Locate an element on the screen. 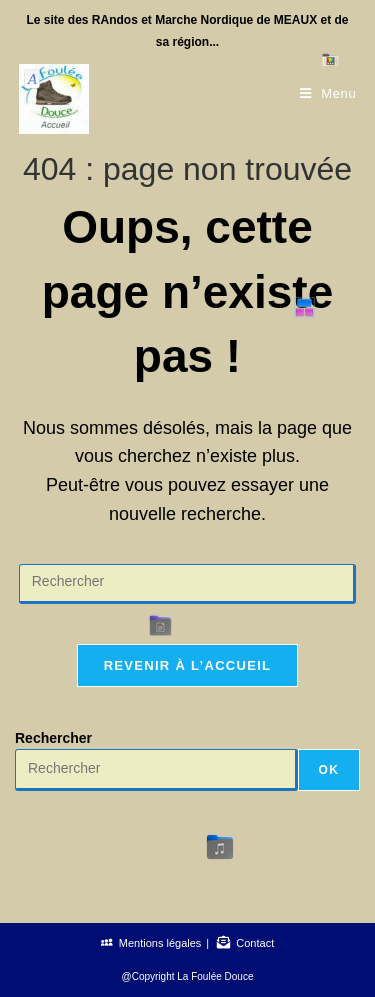  open PowerToys settings folder is located at coordinates (330, 60).